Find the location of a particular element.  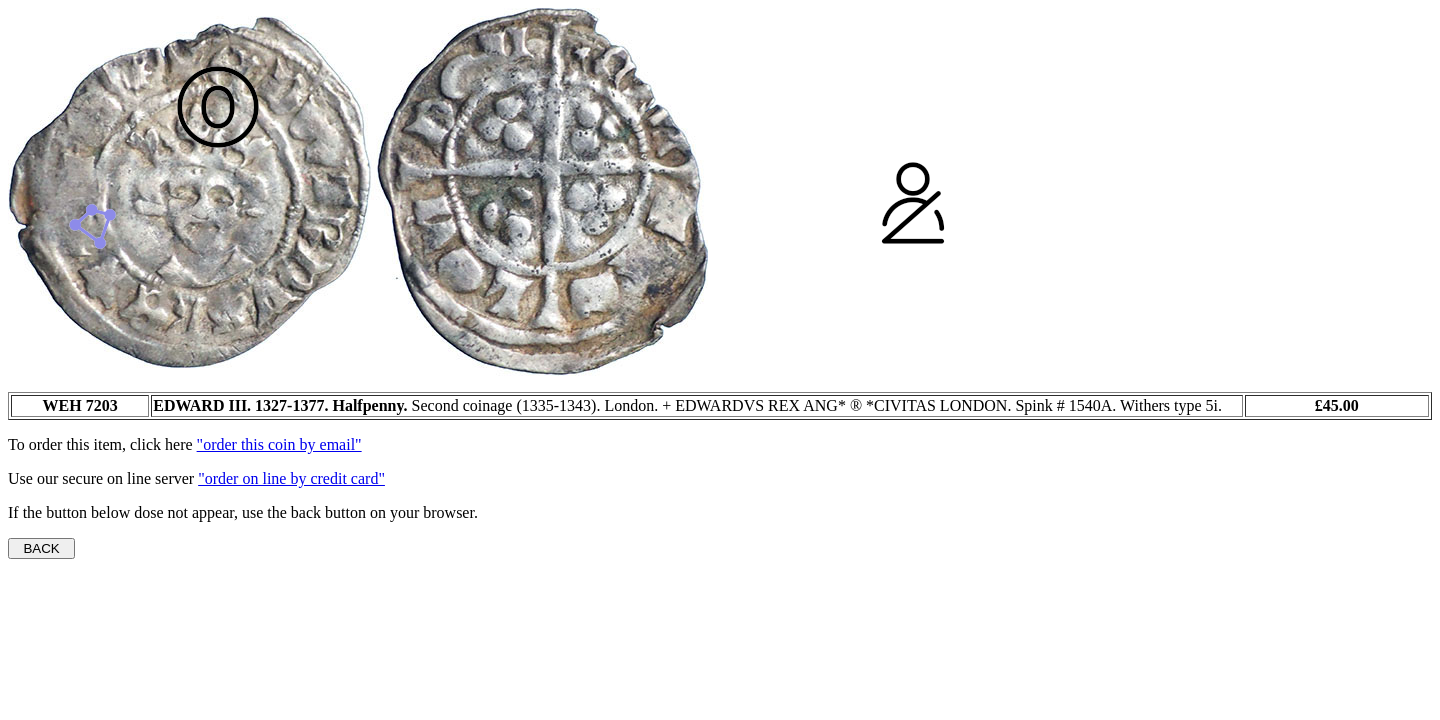

indicates zero items or notifications is located at coordinates (218, 107).